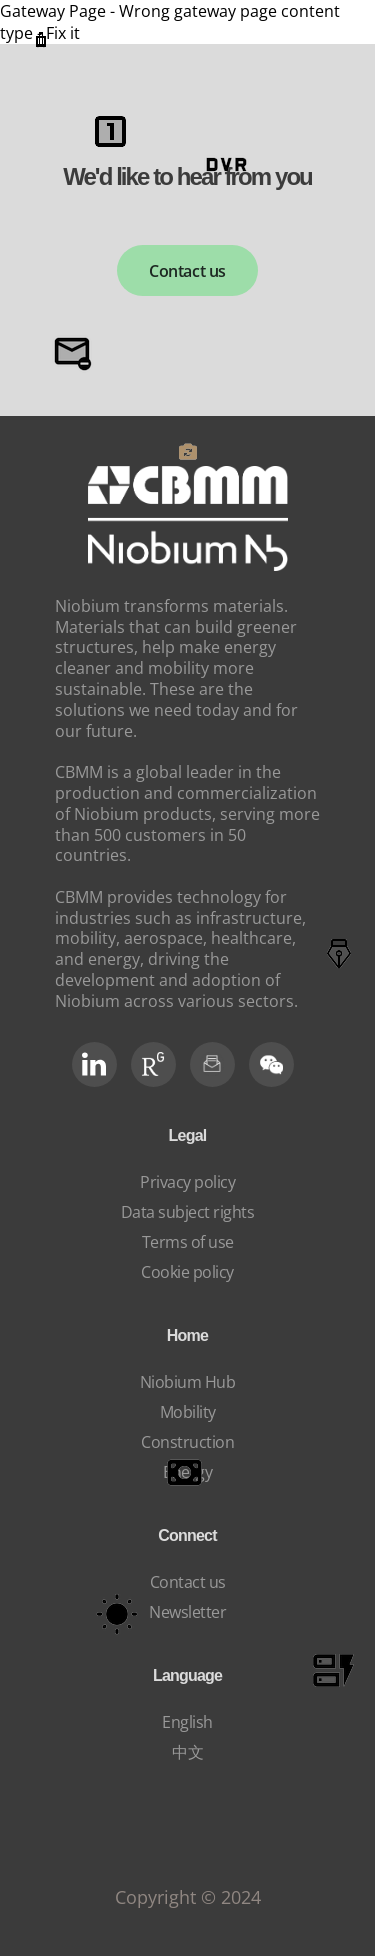 This screenshot has width=375, height=1956. Describe the element at coordinates (41, 40) in the screenshot. I see `access travel or trip information` at that location.